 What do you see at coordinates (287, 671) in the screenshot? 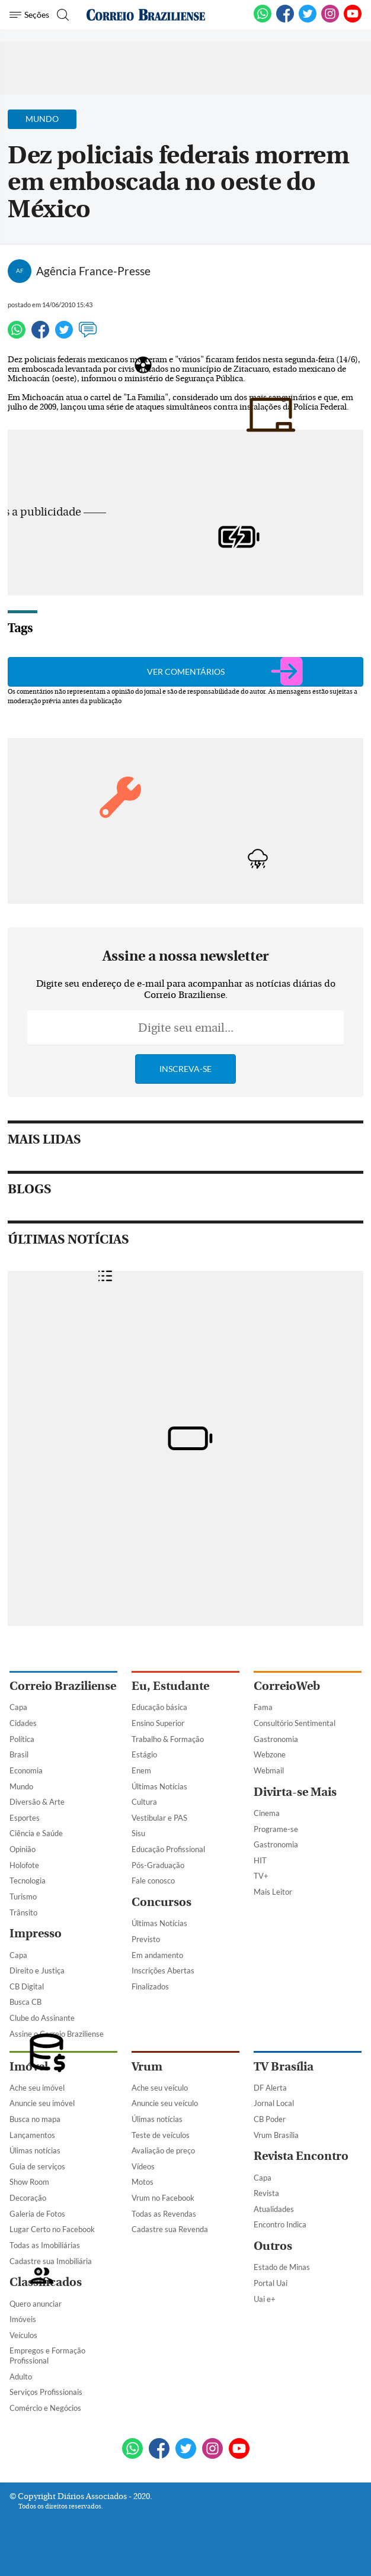
I see `log in to your account` at bounding box center [287, 671].